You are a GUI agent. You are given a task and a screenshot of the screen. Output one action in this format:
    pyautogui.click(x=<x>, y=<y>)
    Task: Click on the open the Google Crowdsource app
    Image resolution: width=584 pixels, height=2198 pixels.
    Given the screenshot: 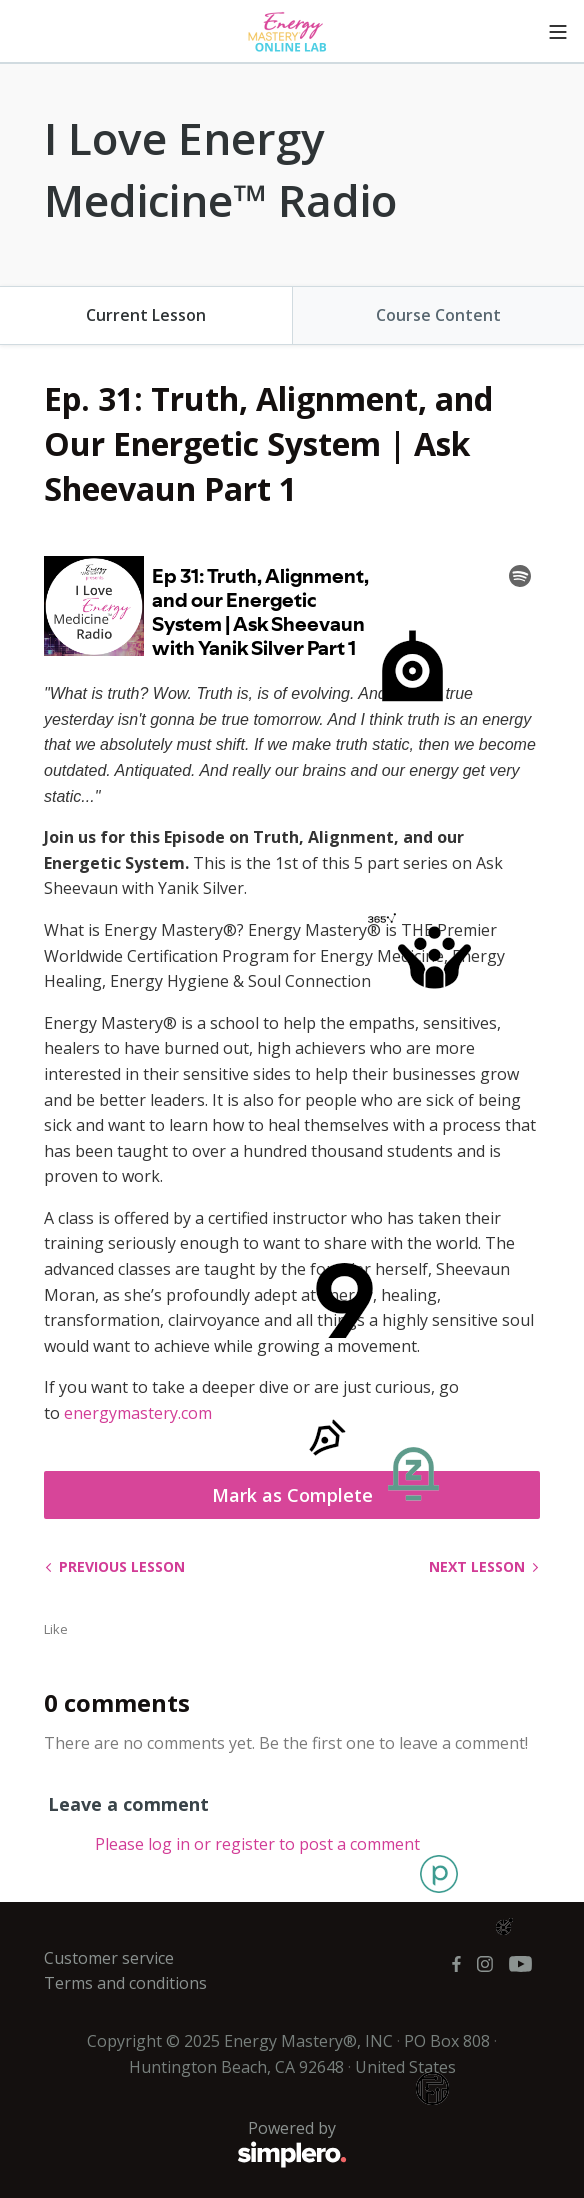 What is the action you would take?
    pyautogui.click(x=434, y=957)
    